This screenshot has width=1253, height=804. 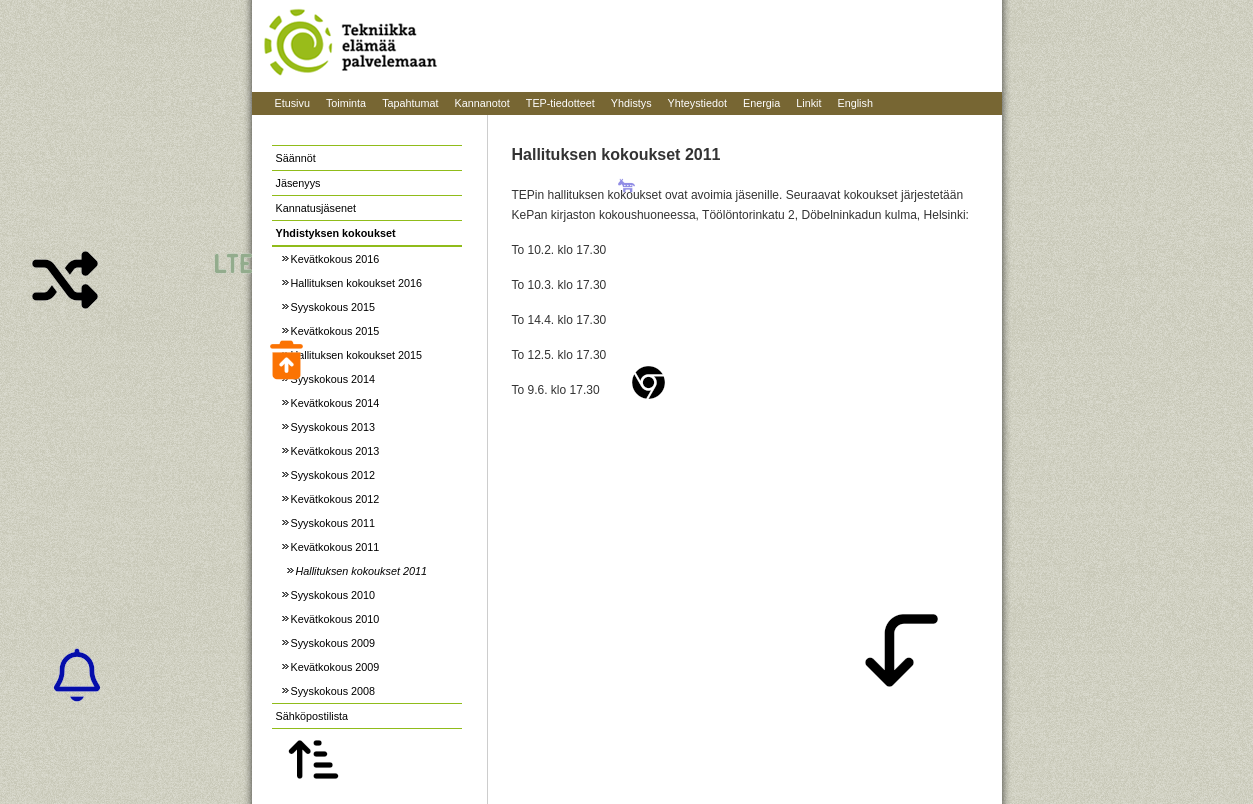 What do you see at coordinates (232, 263) in the screenshot?
I see `indicates LTE cellular network connection` at bounding box center [232, 263].